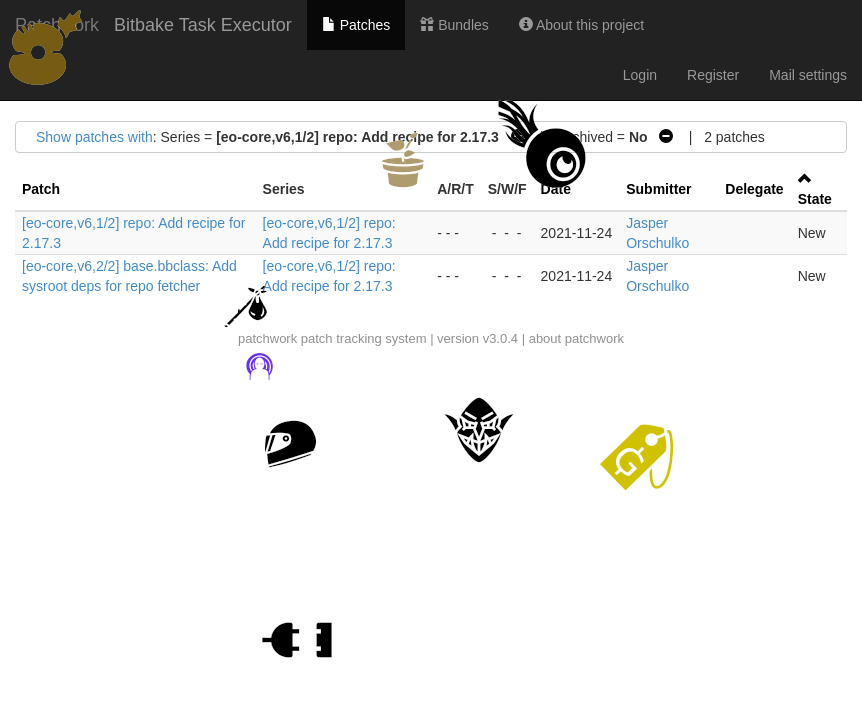 The width and height of the screenshot is (862, 720). Describe the element at coordinates (45, 47) in the screenshot. I see `poppy flower icon for remembrance or memorial features` at that location.